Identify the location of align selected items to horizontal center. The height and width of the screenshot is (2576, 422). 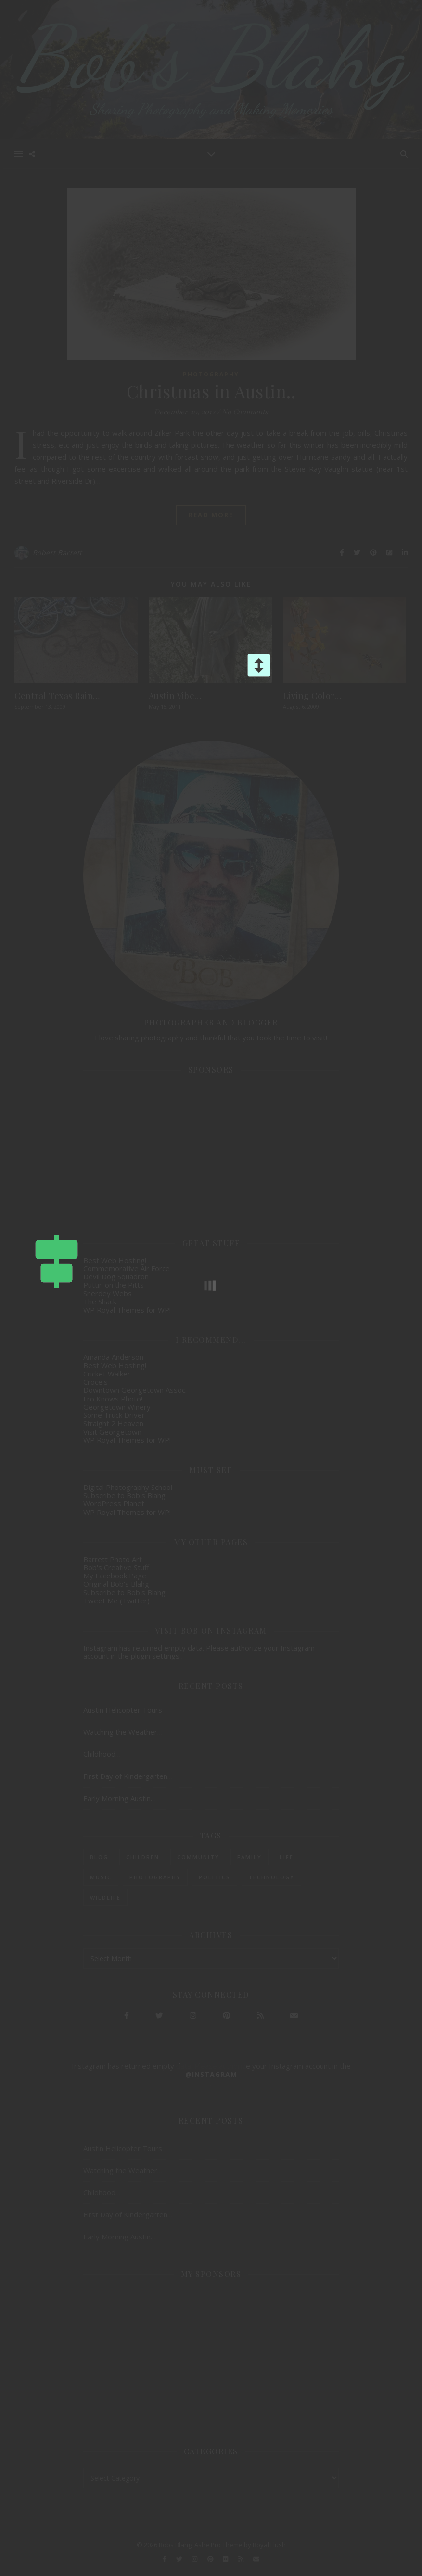
(56, 1261).